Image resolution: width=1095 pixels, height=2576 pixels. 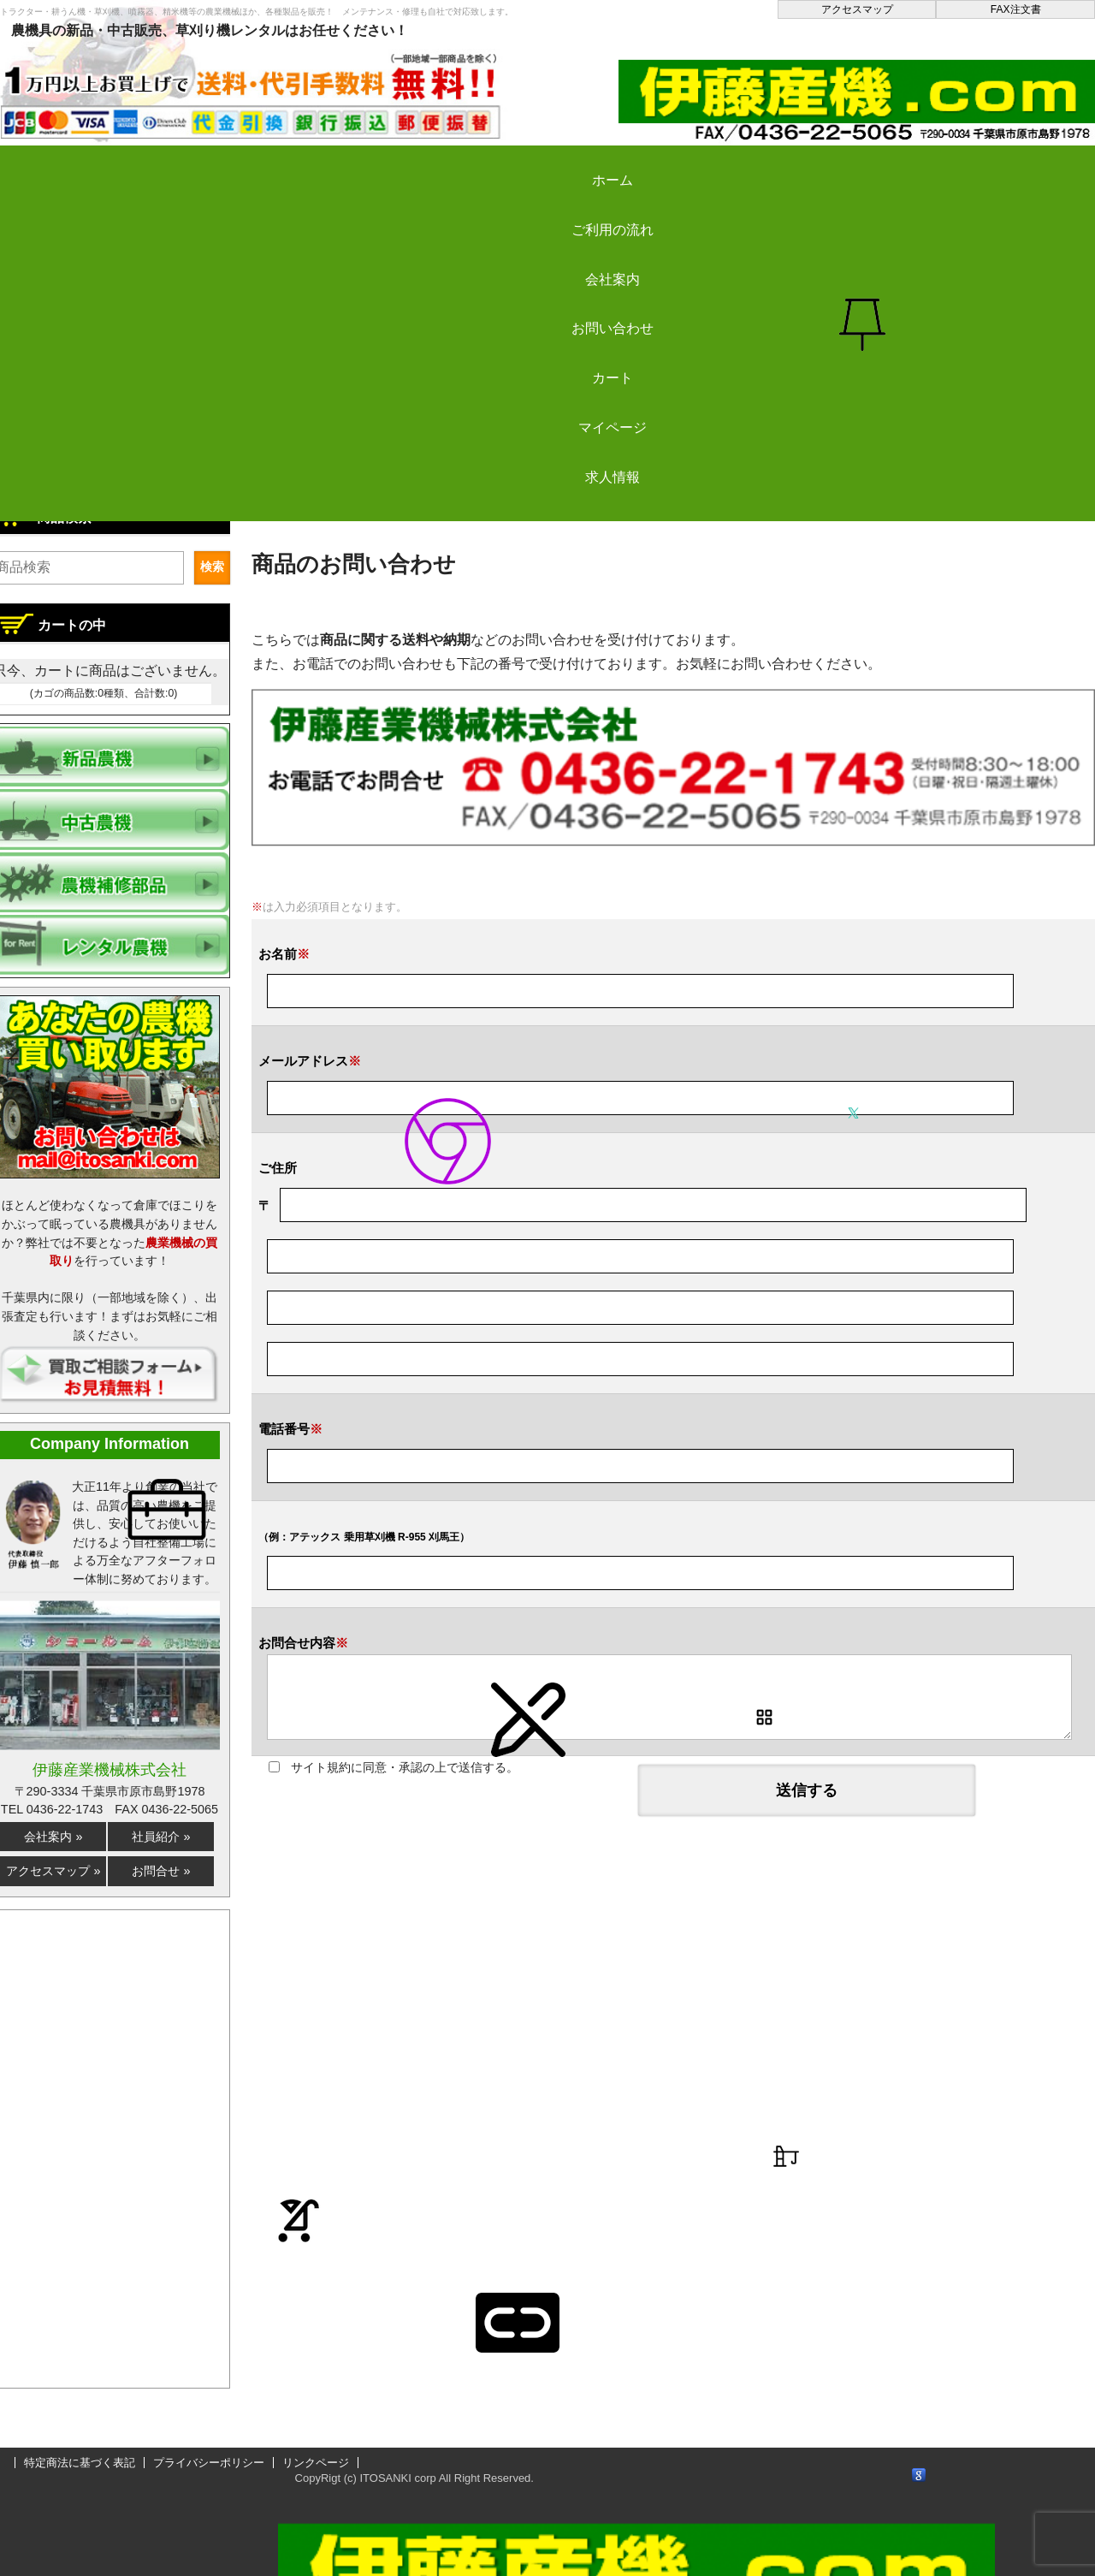 I want to click on construction or building in progress, so click(x=785, y=2156).